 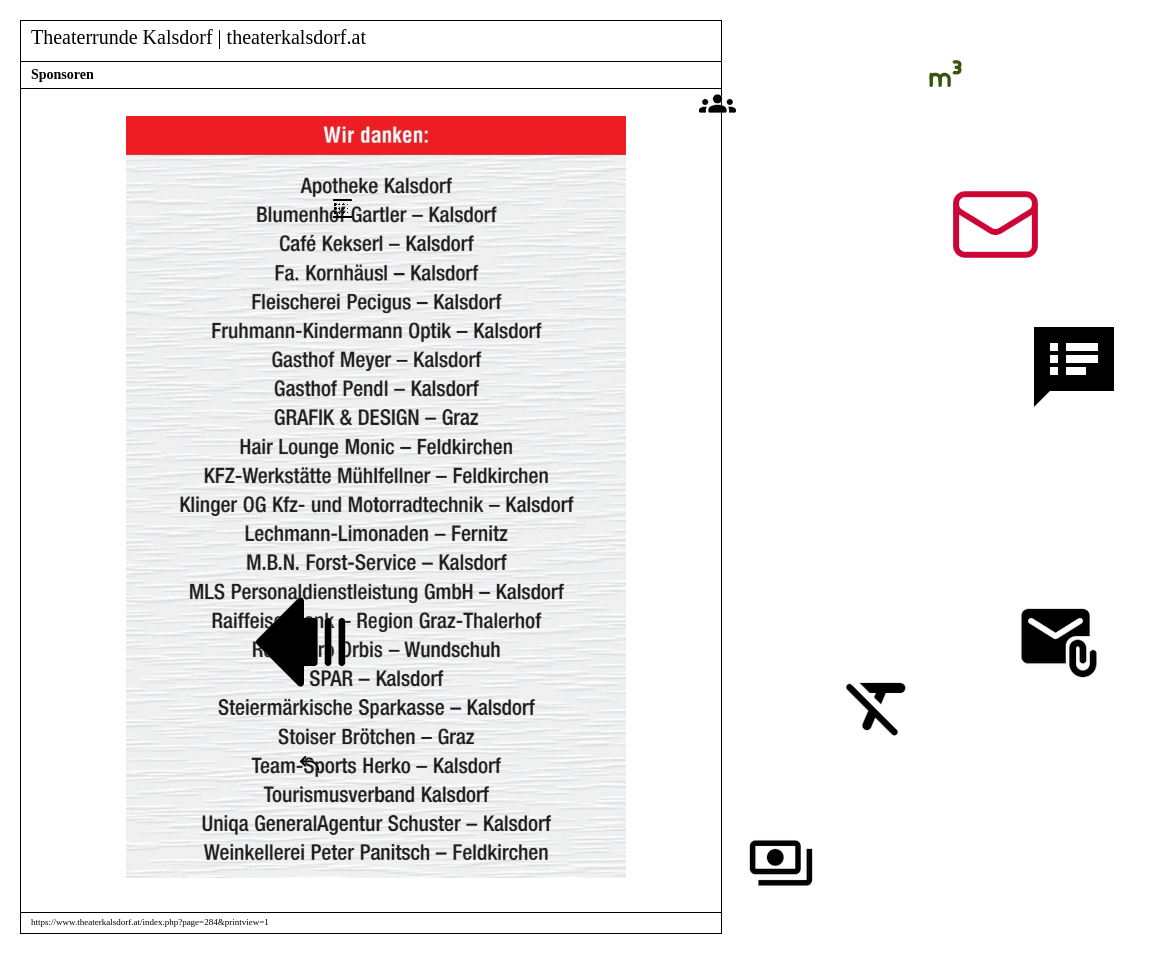 What do you see at coordinates (309, 763) in the screenshot?
I see `reply to a message` at bounding box center [309, 763].